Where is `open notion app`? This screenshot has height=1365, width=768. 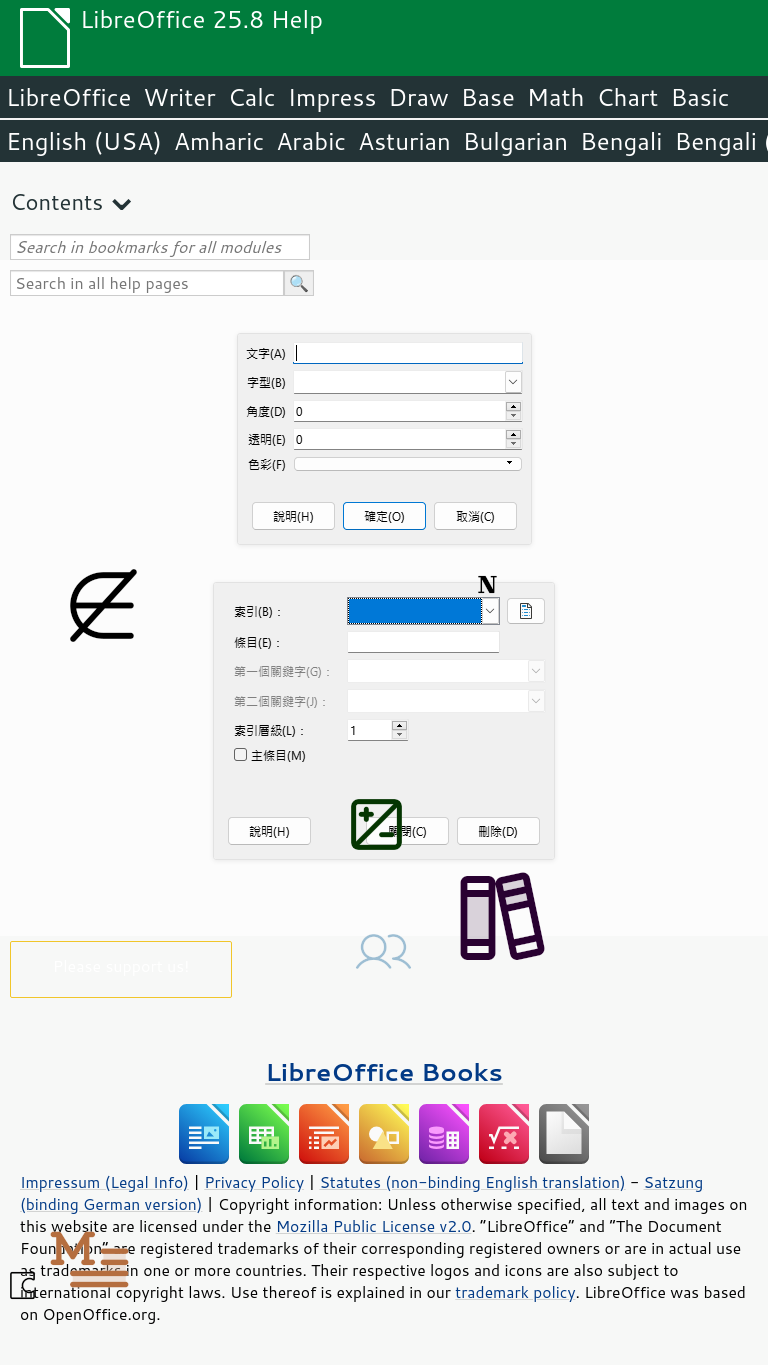 open notion app is located at coordinates (487, 584).